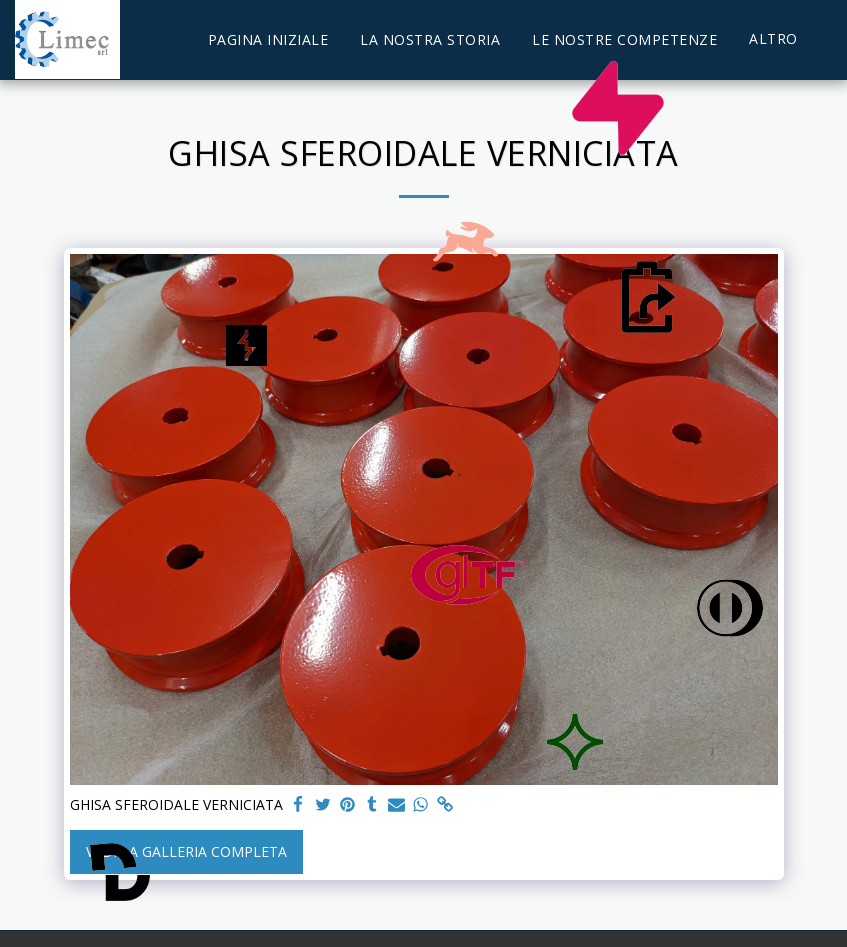  What do you see at coordinates (730, 608) in the screenshot?
I see `pay with Diners Club credit card` at bounding box center [730, 608].